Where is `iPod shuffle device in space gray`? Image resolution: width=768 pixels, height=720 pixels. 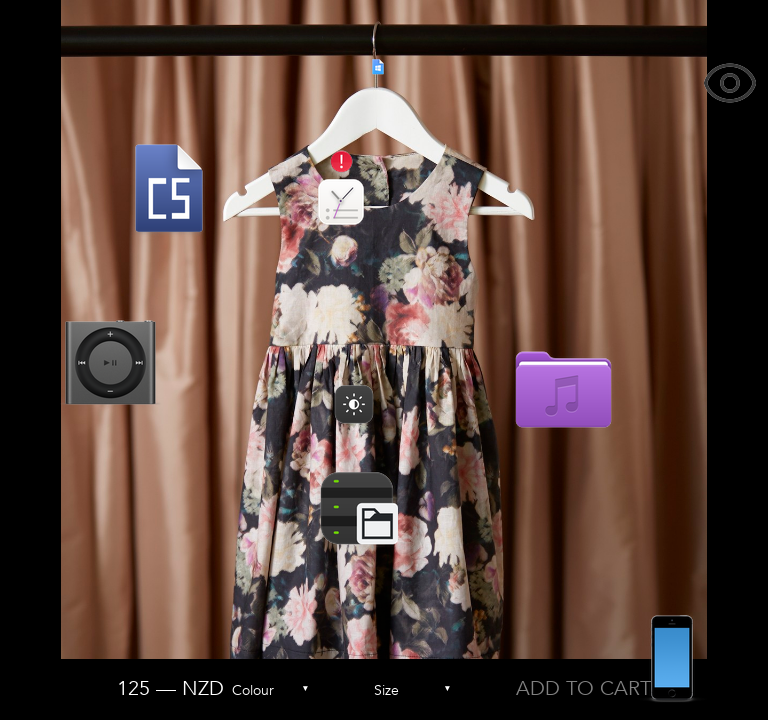 iPod shuffle device in space gray is located at coordinates (110, 362).